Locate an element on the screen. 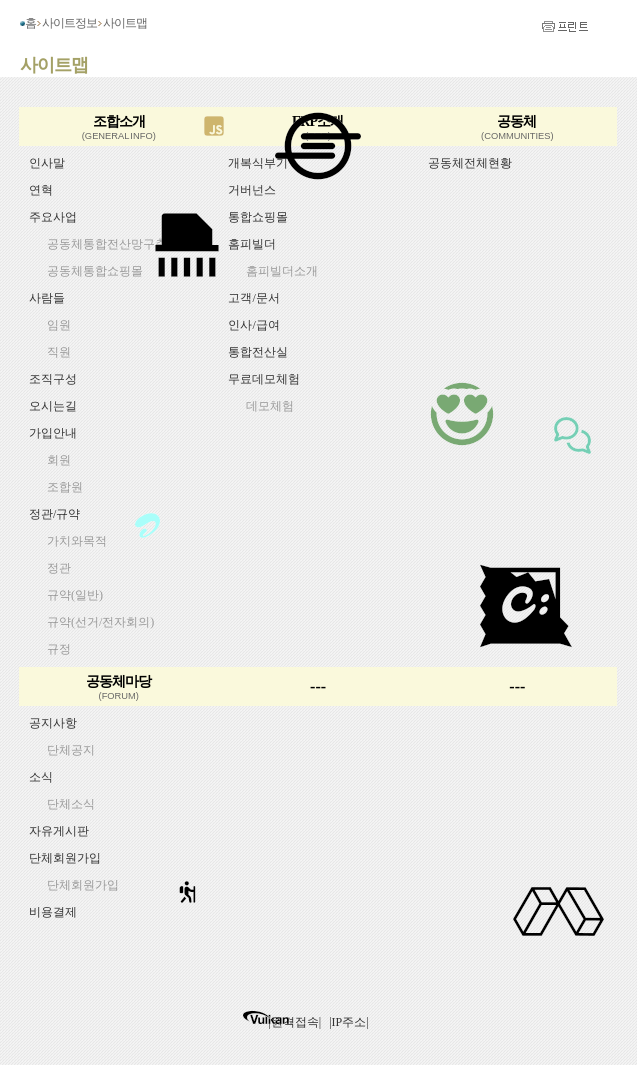  react with love or adoration is located at coordinates (462, 414).